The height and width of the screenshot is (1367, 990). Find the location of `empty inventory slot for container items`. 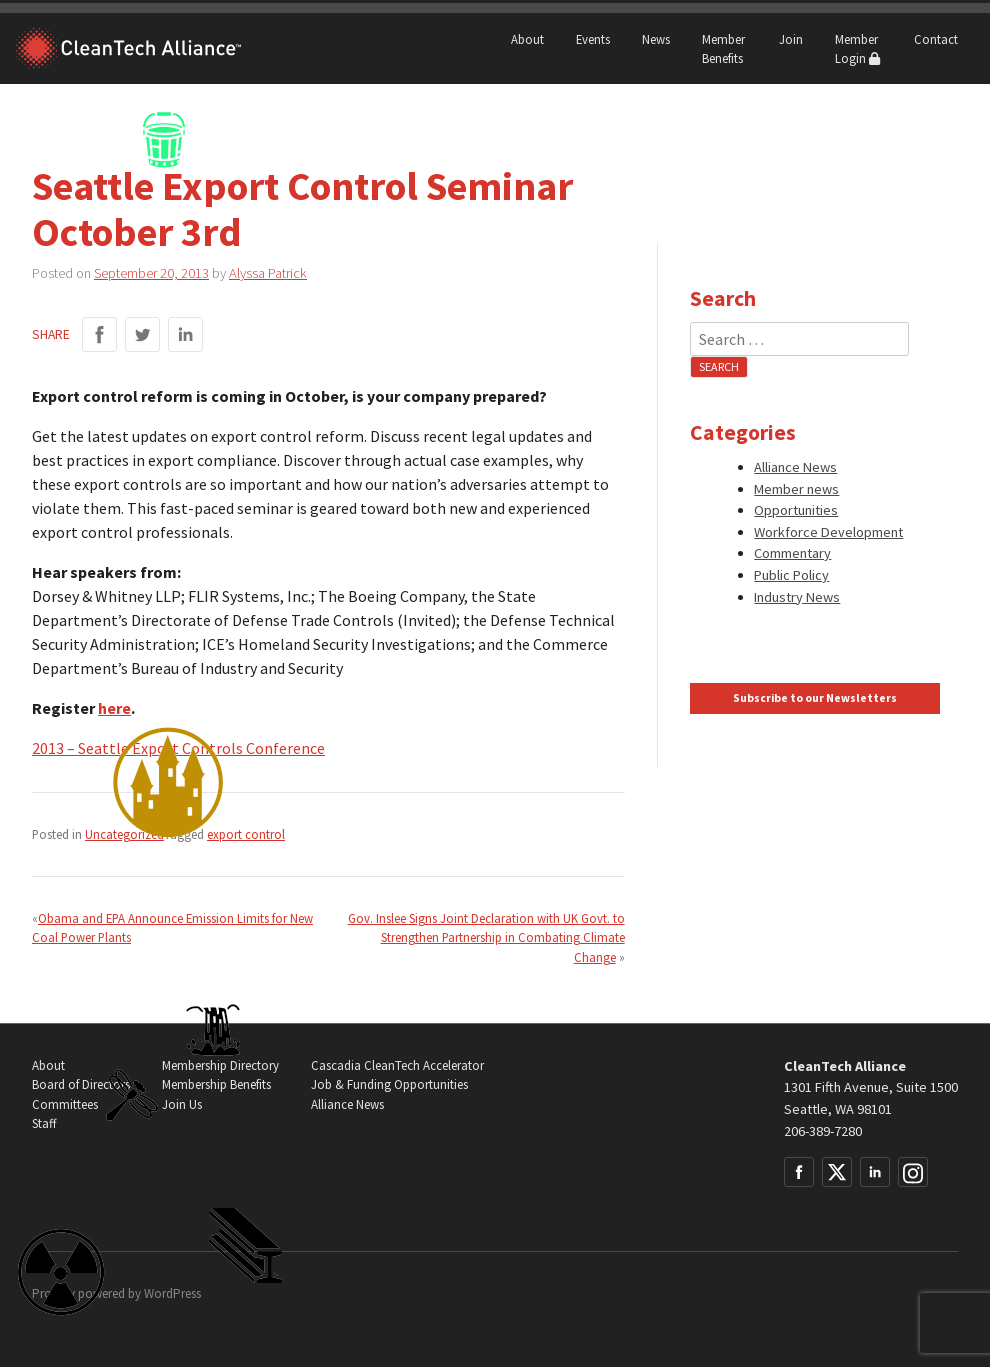

empty inventory slot for container items is located at coordinates (164, 138).